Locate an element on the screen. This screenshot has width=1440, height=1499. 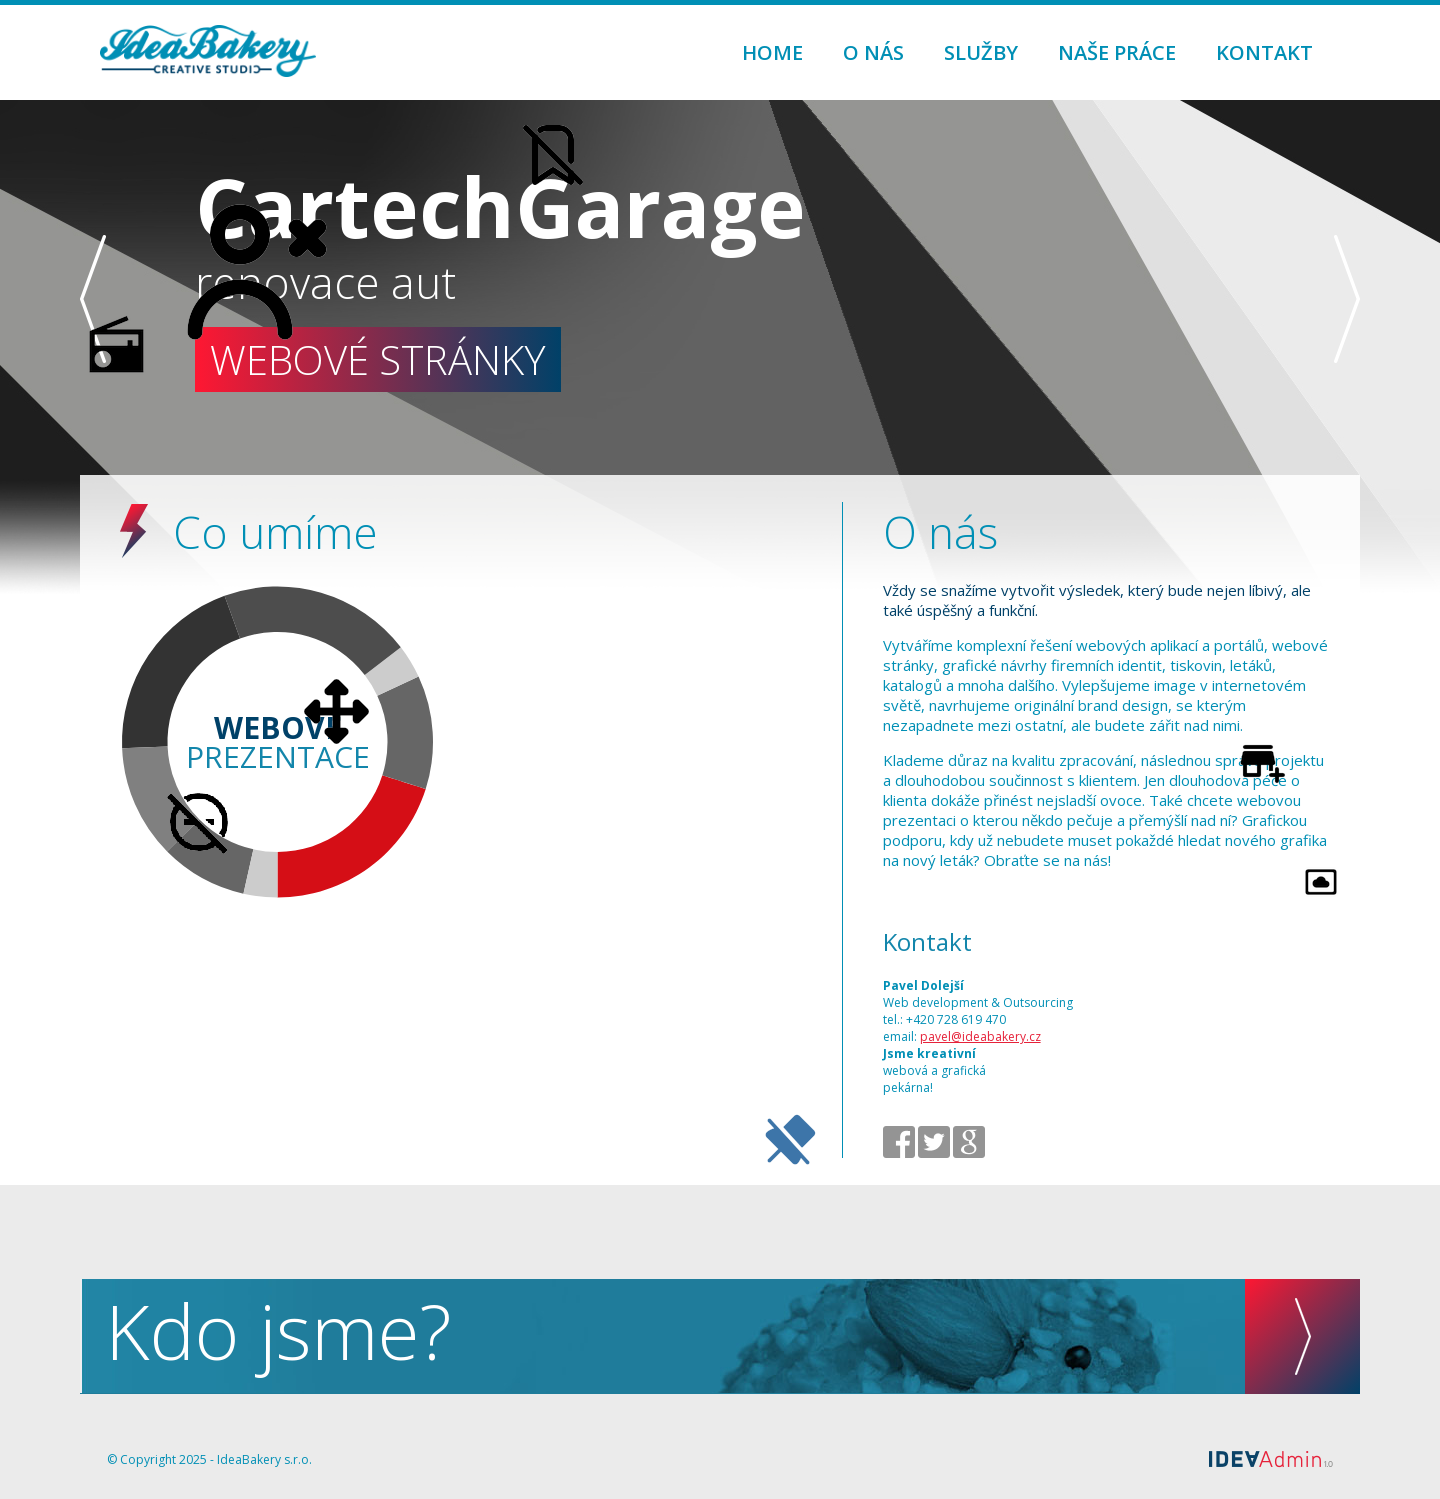
add a new business location is located at coordinates (1263, 761).